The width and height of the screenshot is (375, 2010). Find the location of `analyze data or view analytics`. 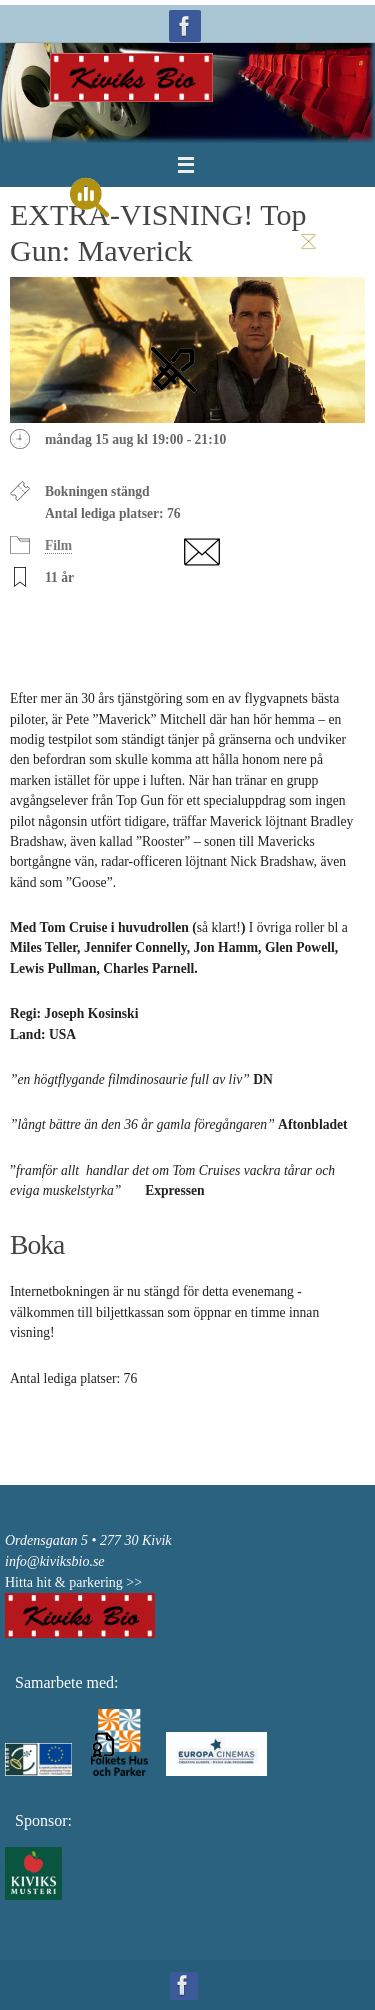

analyze data or view analytics is located at coordinates (89, 197).